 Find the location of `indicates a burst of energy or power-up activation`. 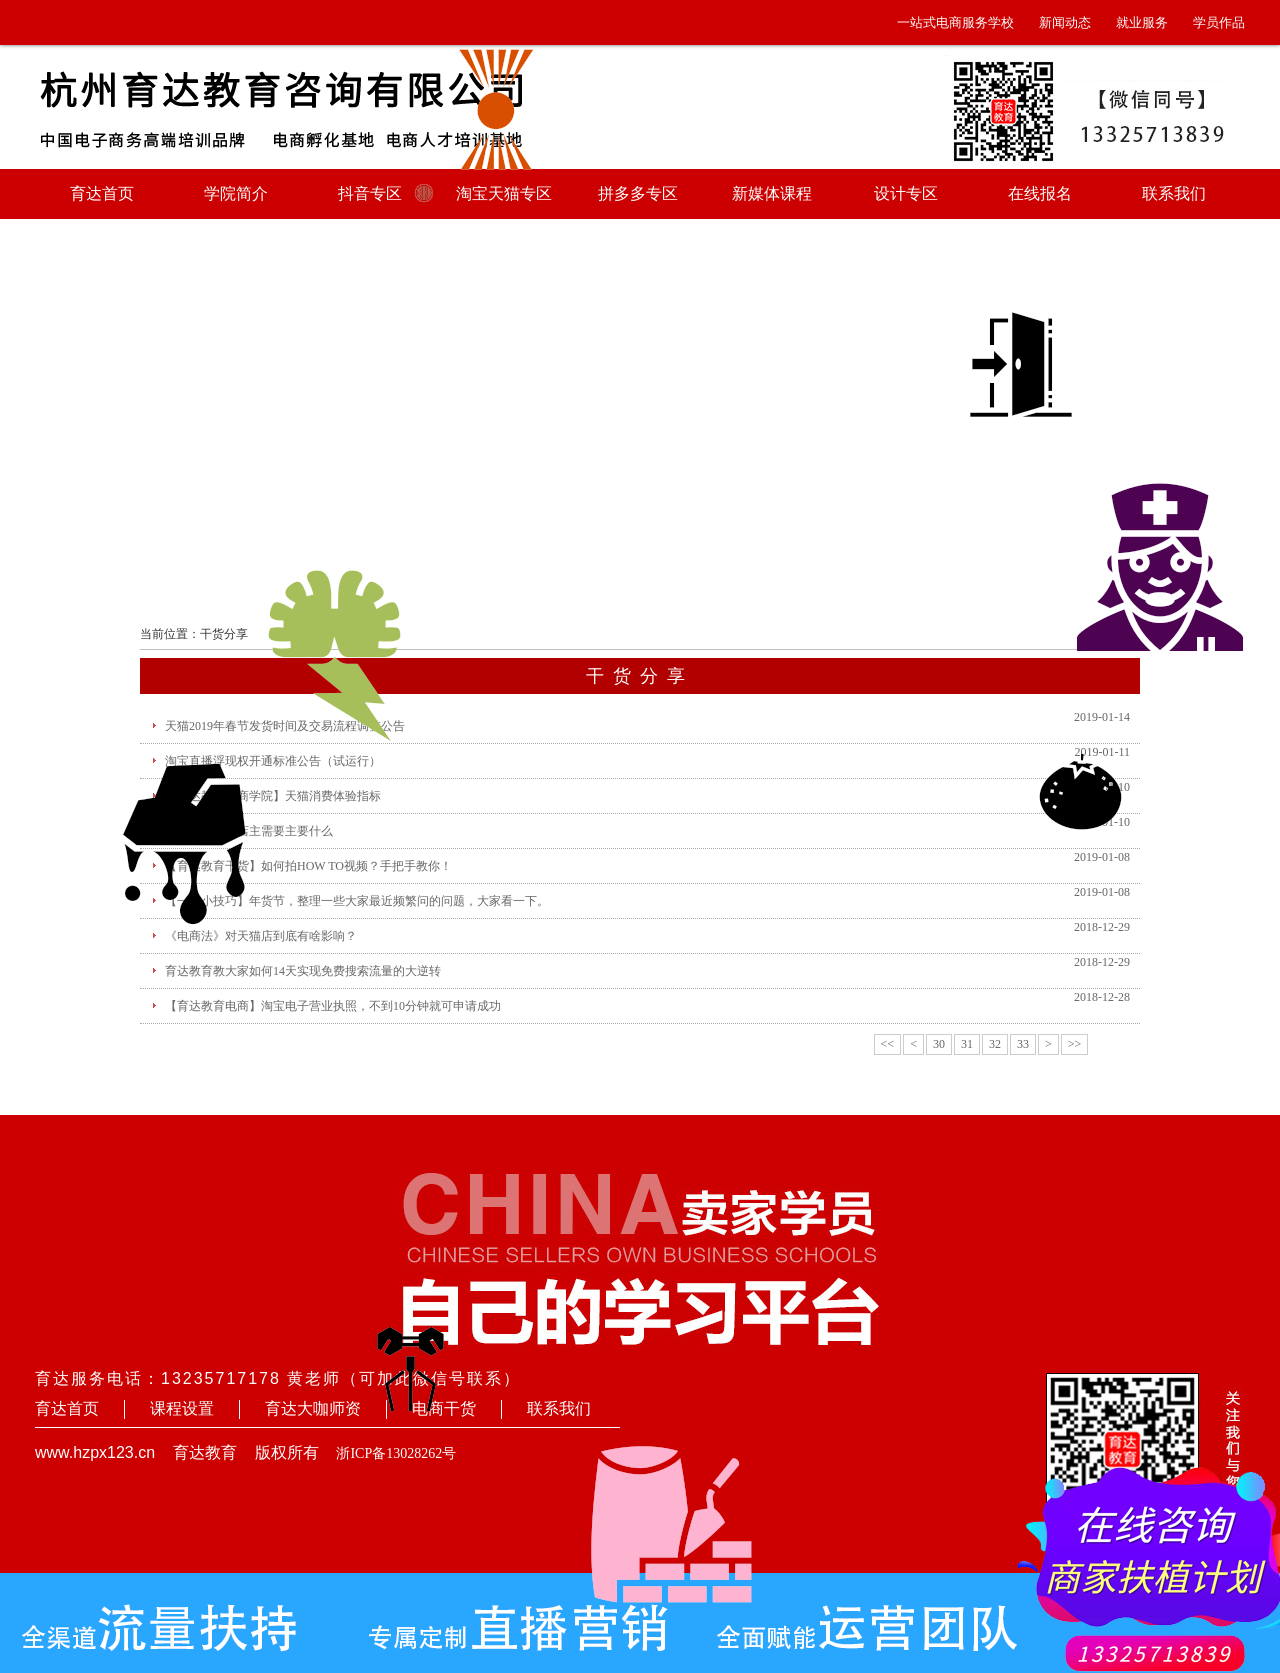

indicates a burst of energy or power-up activation is located at coordinates (494, 110).